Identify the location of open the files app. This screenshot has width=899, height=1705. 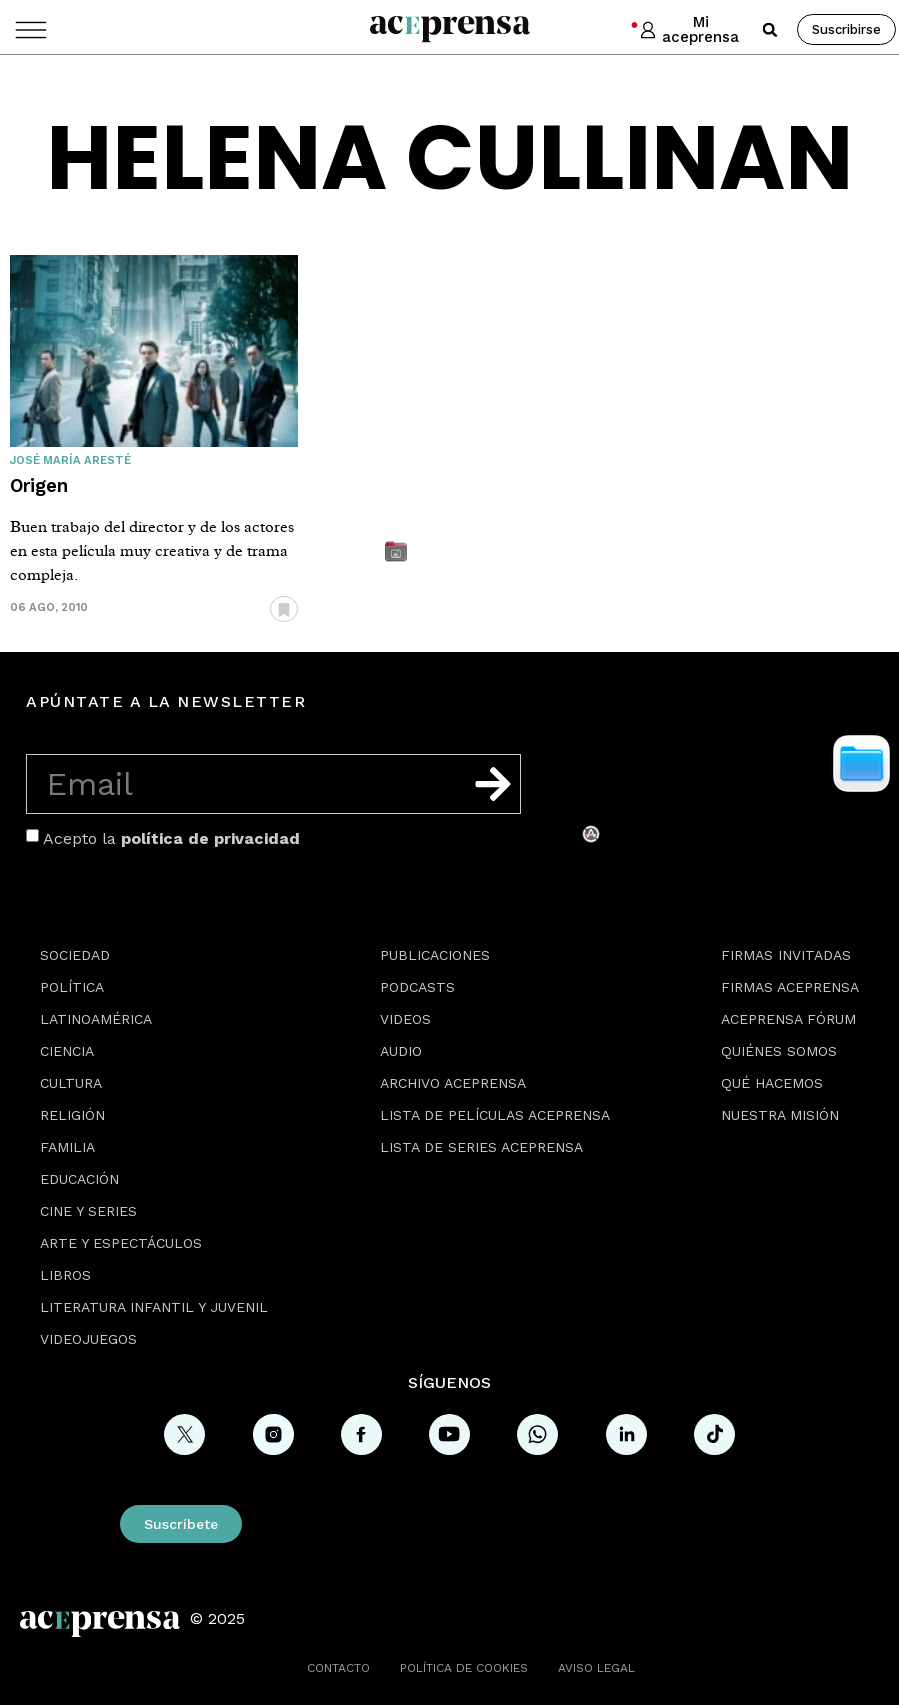
(861, 763).